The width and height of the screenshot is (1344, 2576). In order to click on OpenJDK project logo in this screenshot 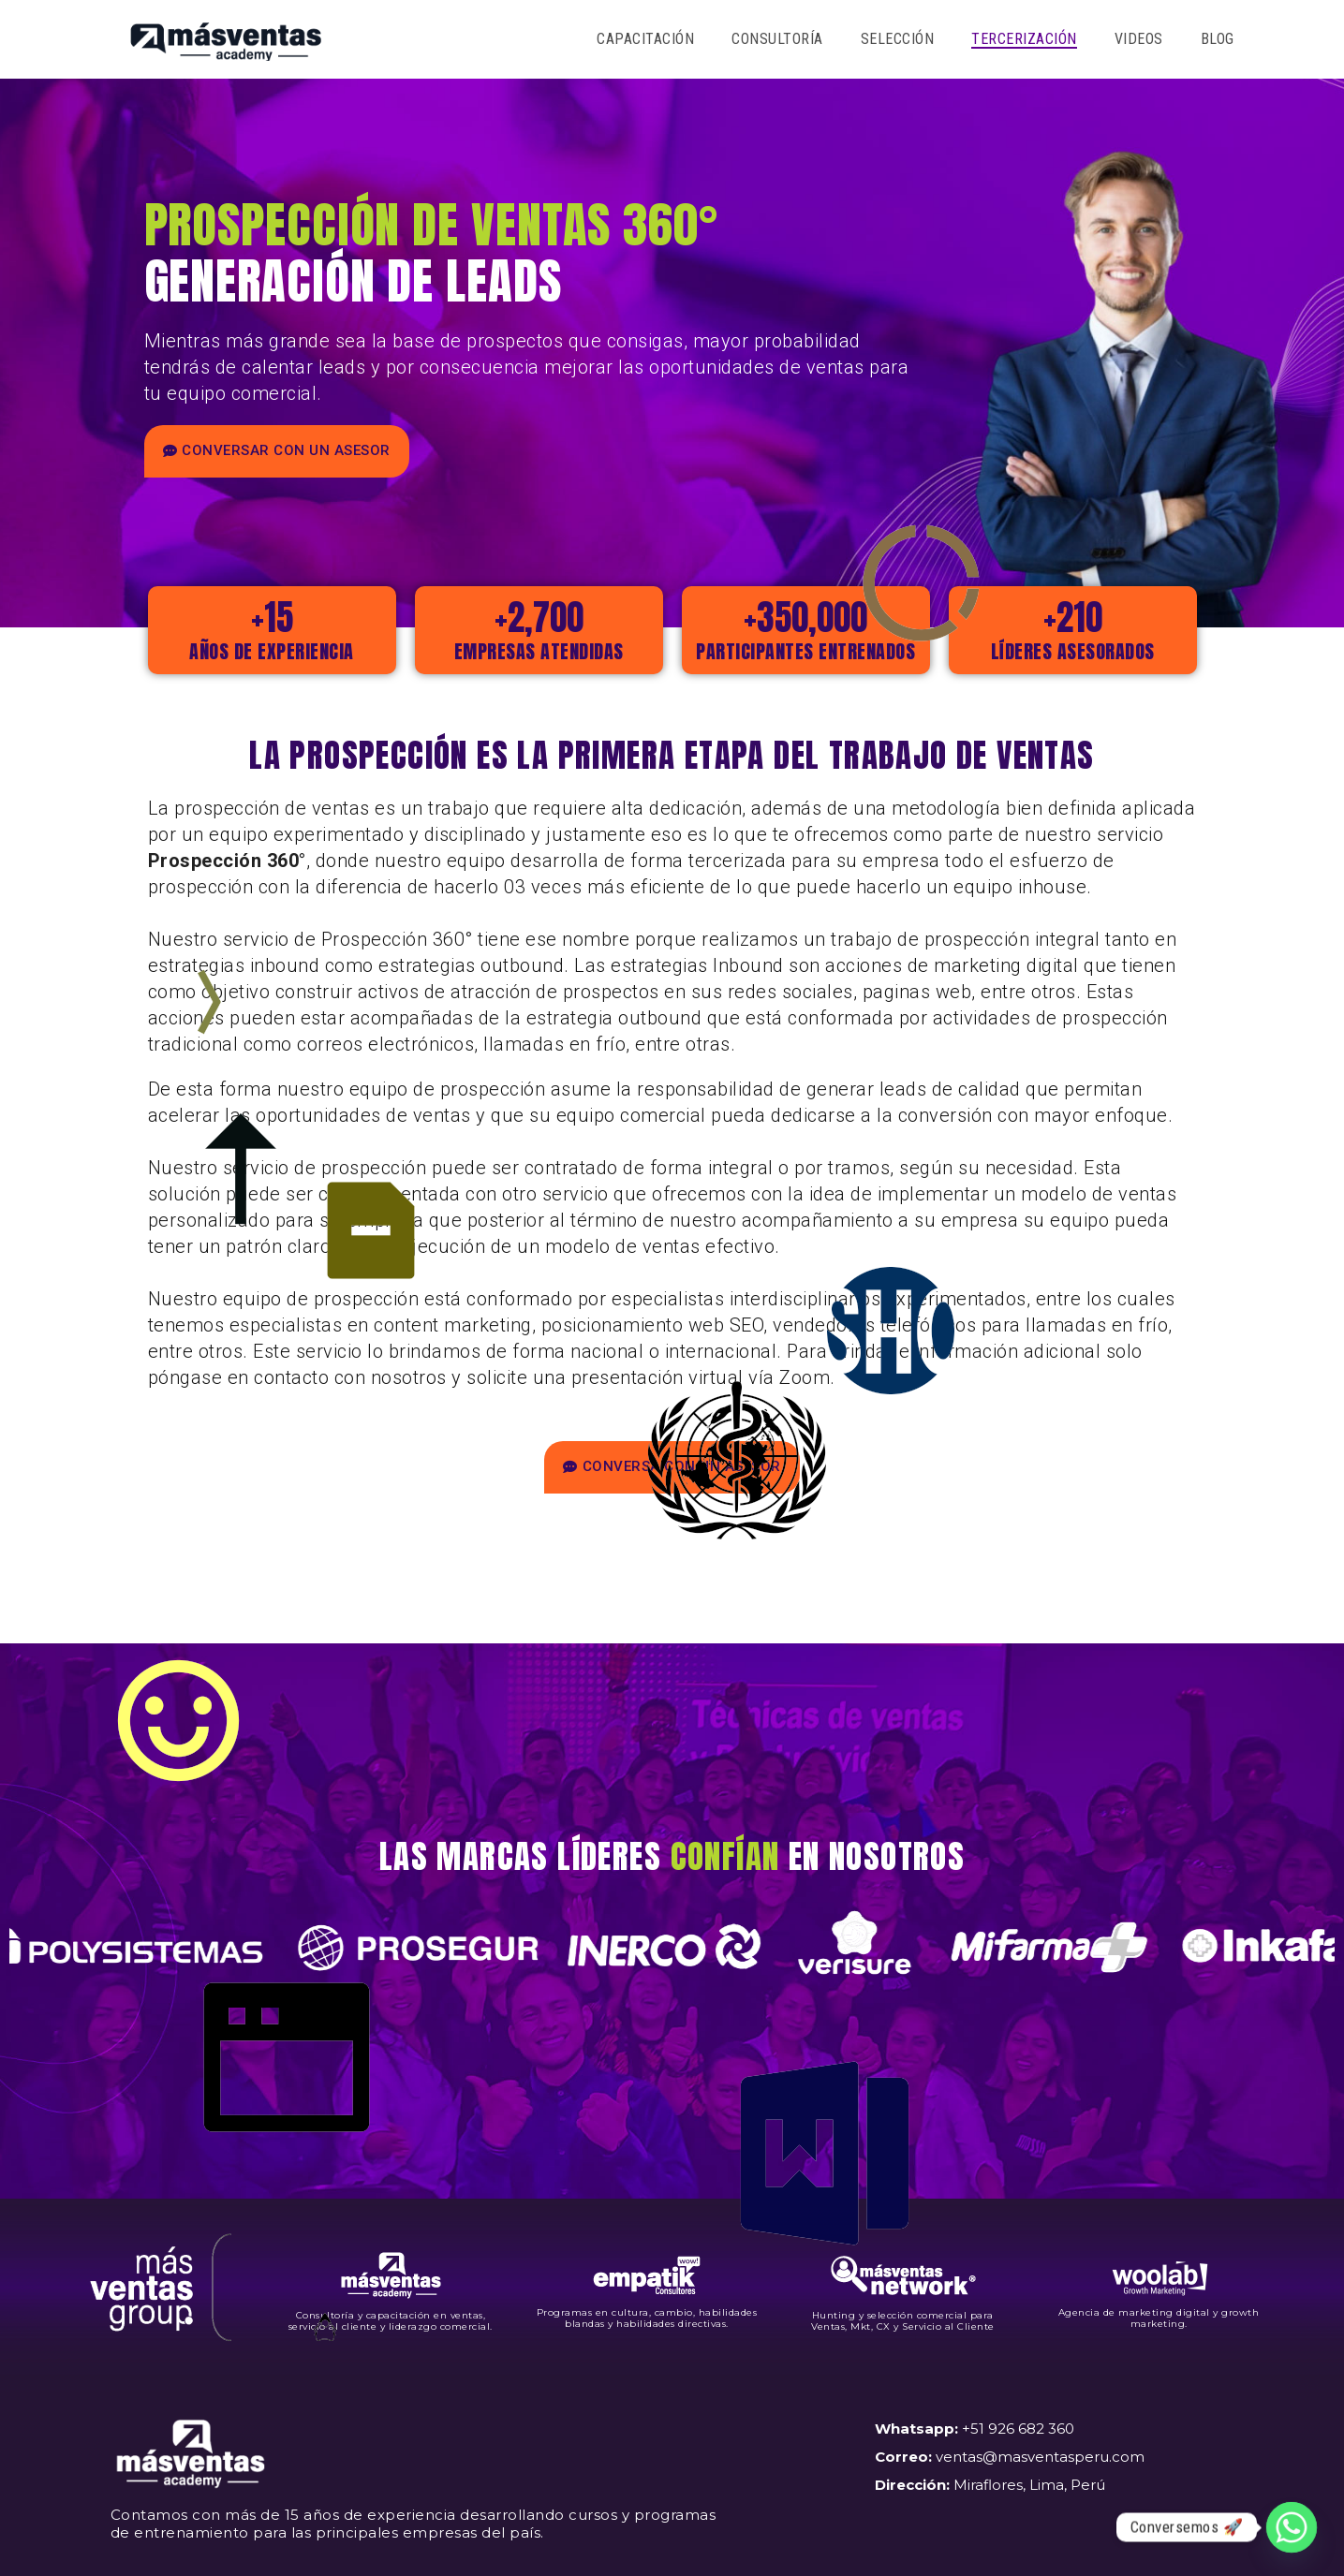, I will do `click(325, 2327)`.